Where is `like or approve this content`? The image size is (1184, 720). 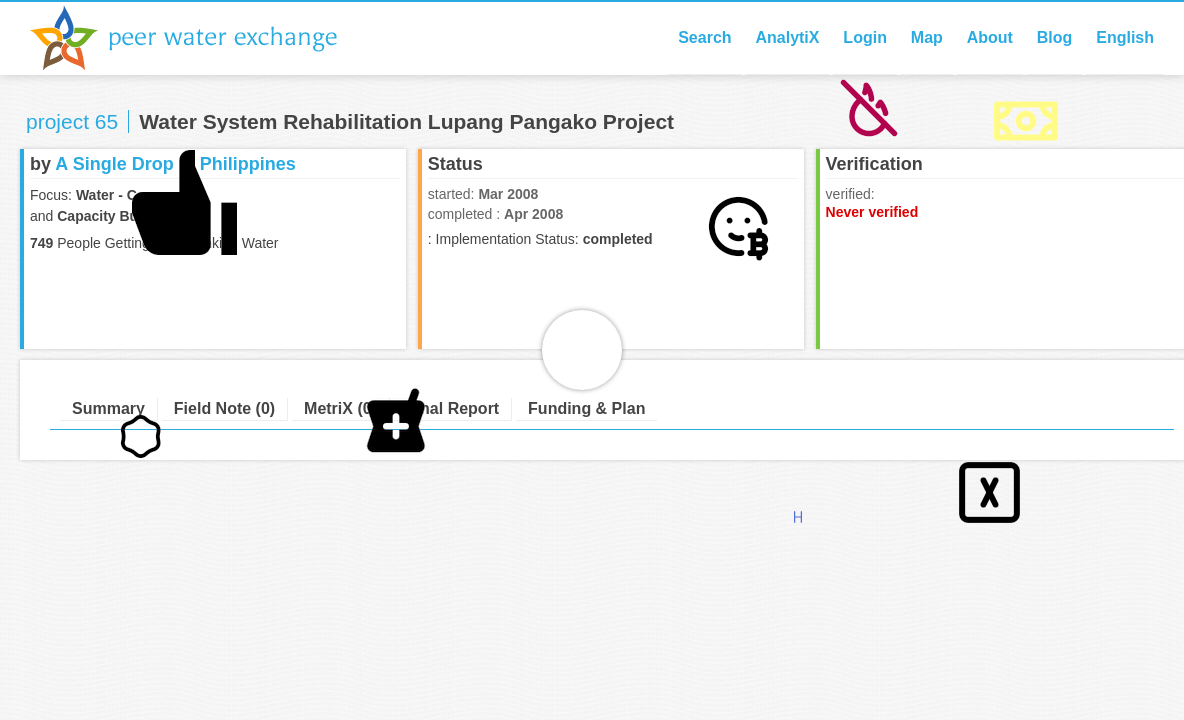 like or approve this content is located at coordinates (184, 202).